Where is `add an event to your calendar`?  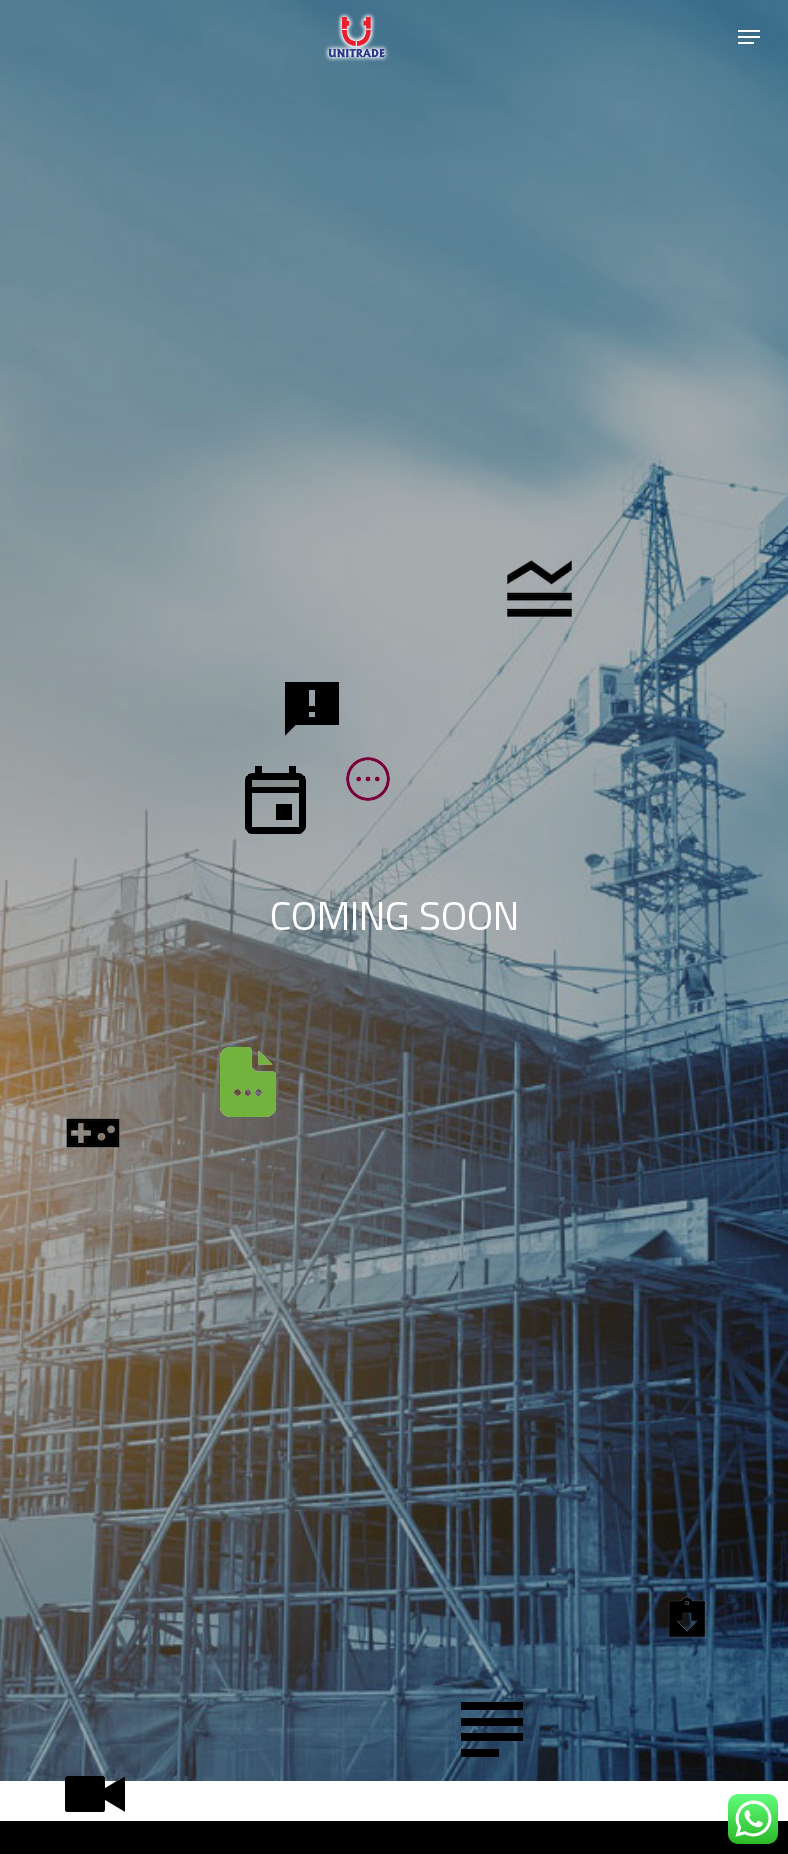 add an event to your calendar is located at coordinates (275, 803).